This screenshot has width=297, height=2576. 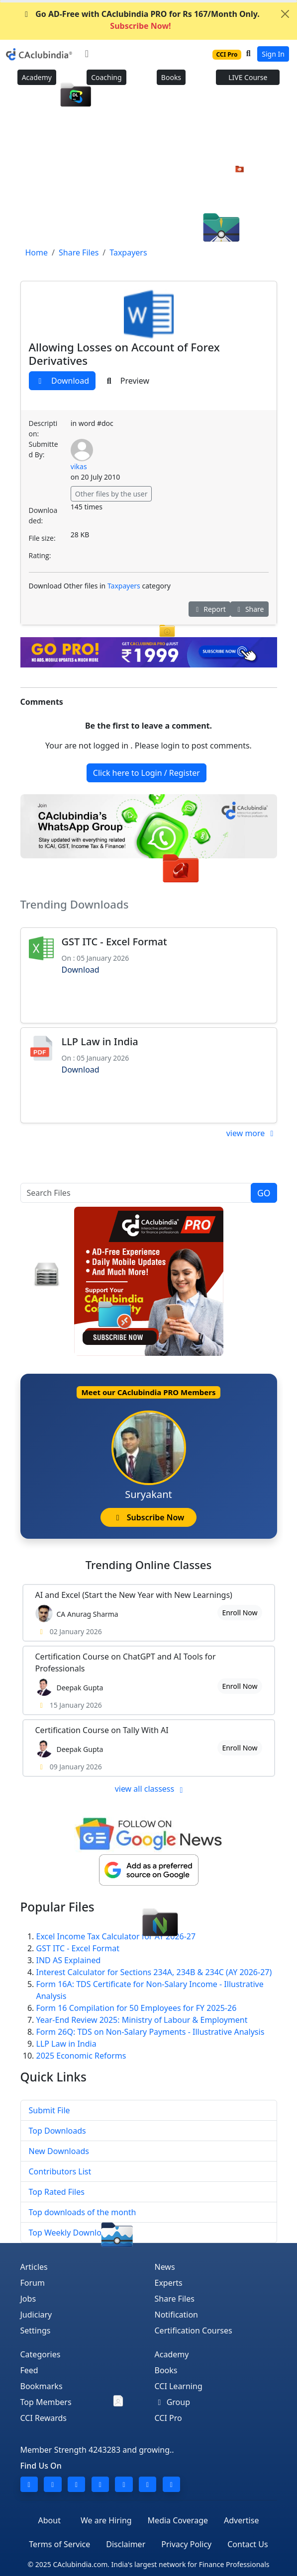 I want to click on folder for pokémon dive ball themed content, so click(x=117, y=2236).